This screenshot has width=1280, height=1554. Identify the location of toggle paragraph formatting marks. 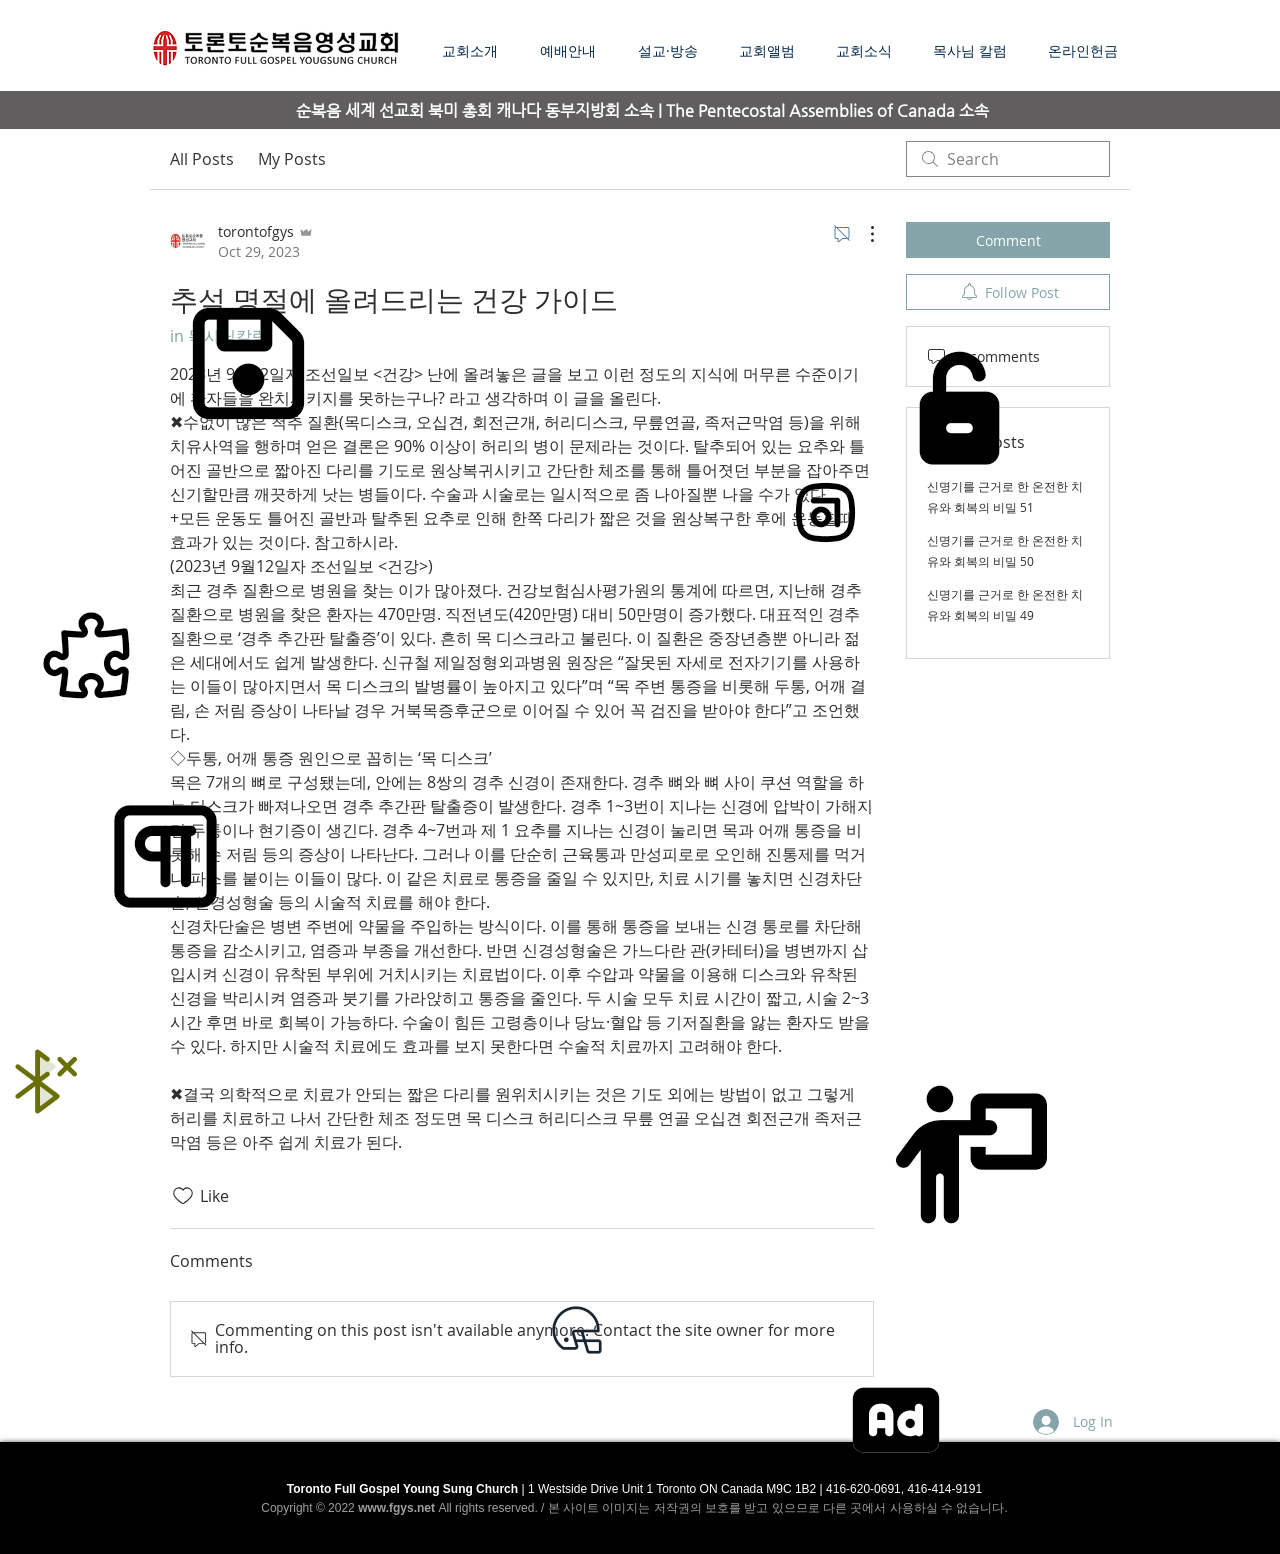
(165, 856).